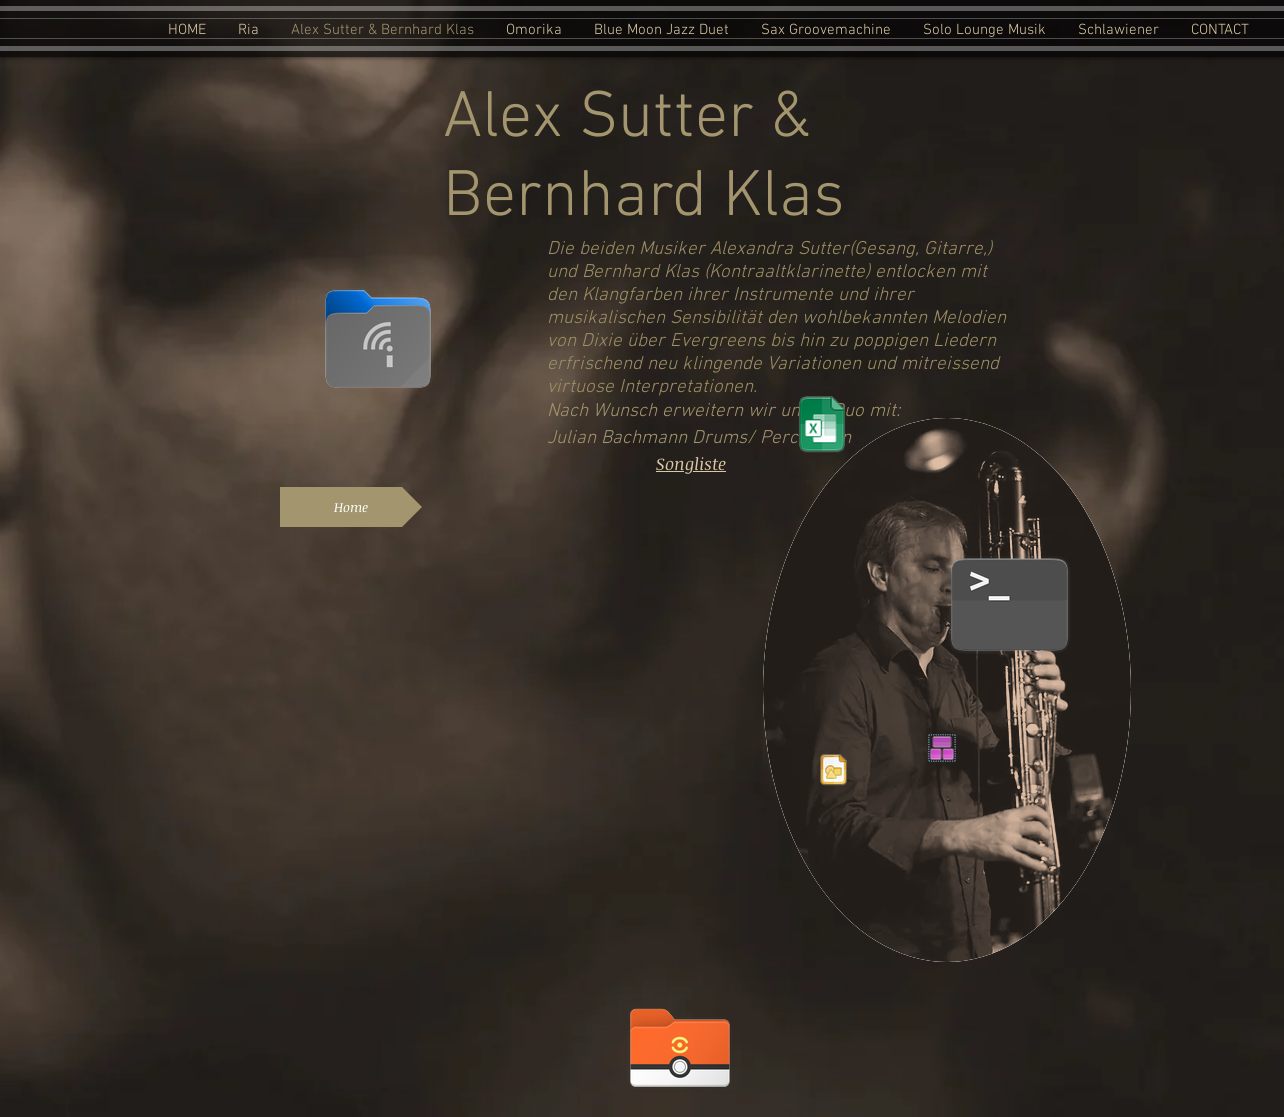 The height and width of the screenshot is (1117, 1284). I want to click on open the terminal or command line interface, so click(1009, 604).